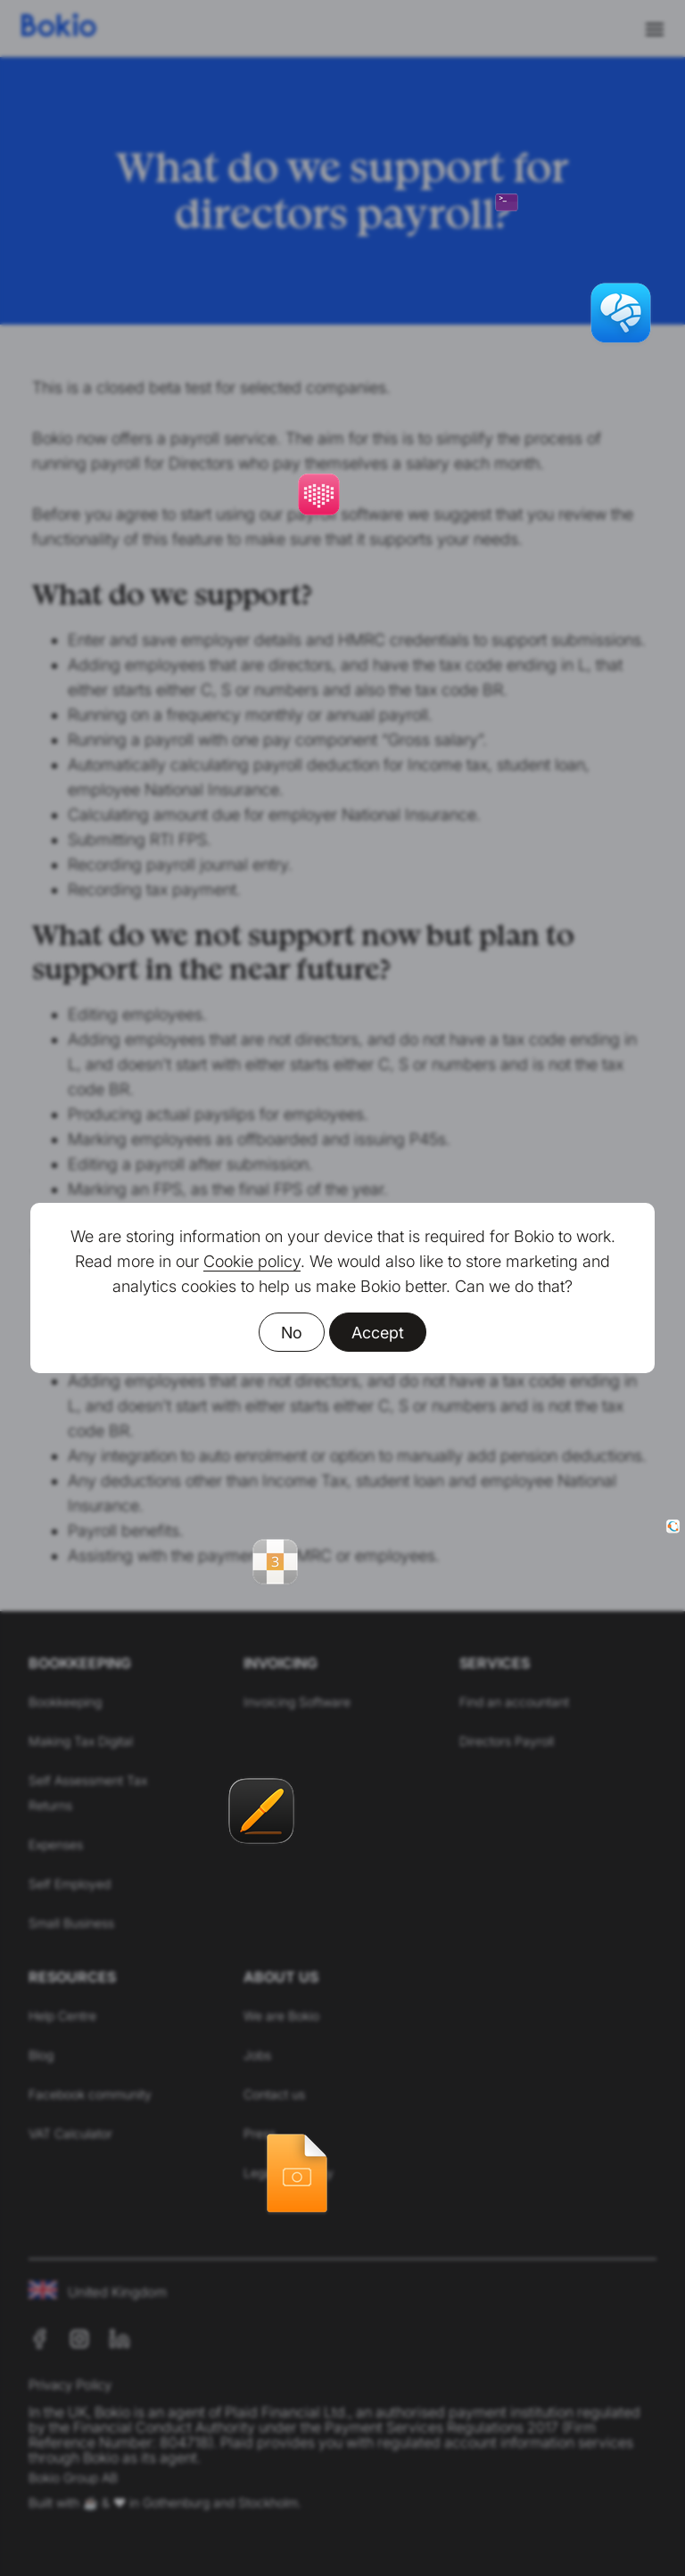 This screenshot has height=2576, width=685. I want to click on open gbrainy brain training app, so click(621, 313).